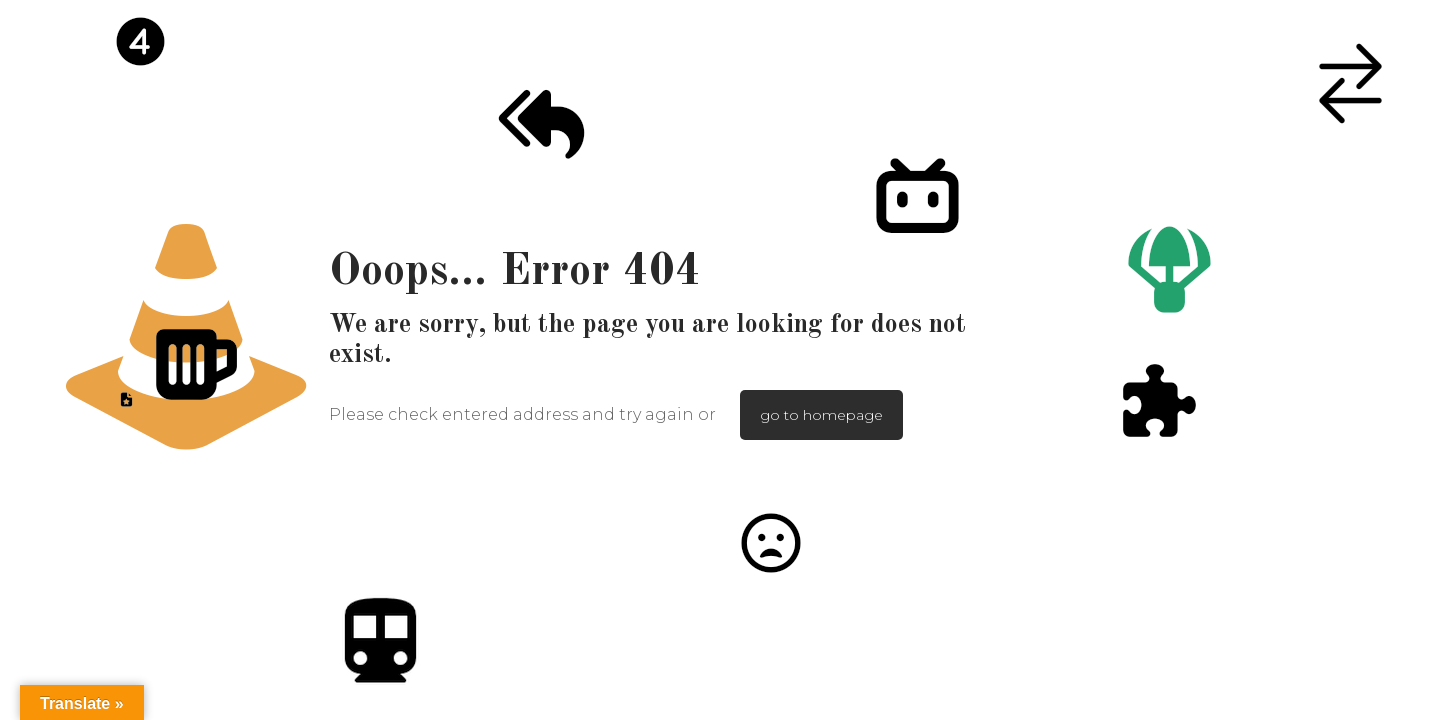 The width and height of the screenshot is (1440, 720). What do you see at coordinates (126, 399) in the screenshot?
I see `view starred or favorite files` at bounding box center [126, 399].